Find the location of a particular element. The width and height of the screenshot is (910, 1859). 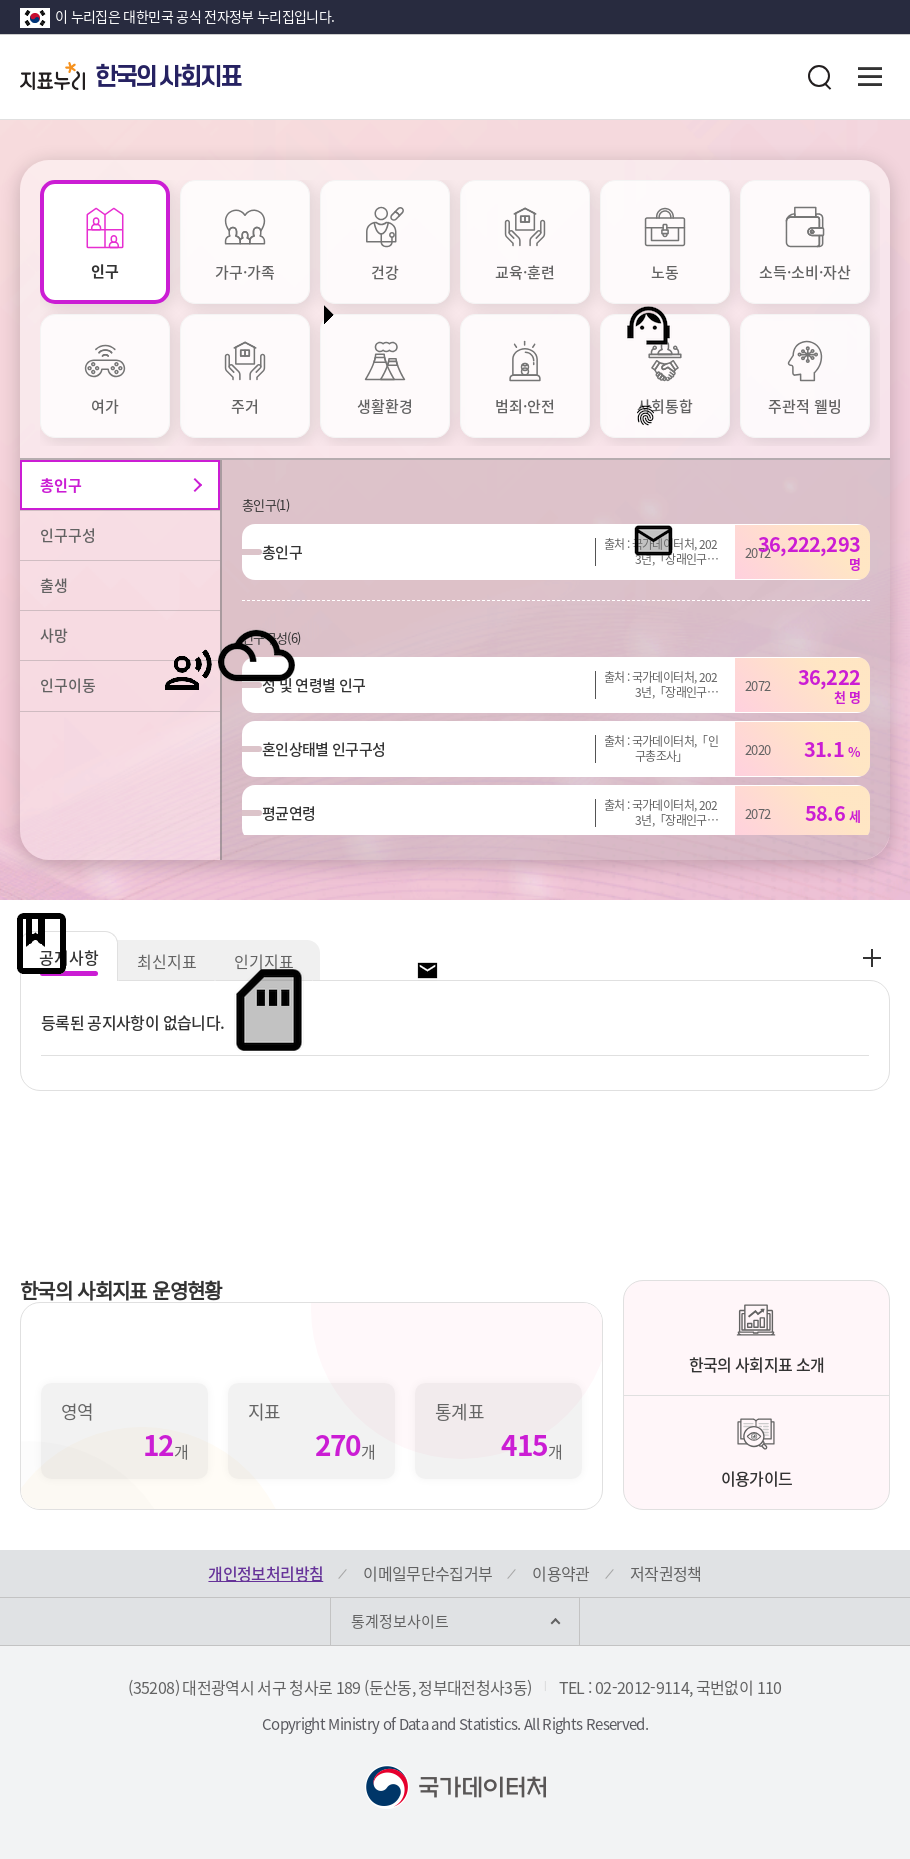

mark message as unread is located at coordinates (427, 970).